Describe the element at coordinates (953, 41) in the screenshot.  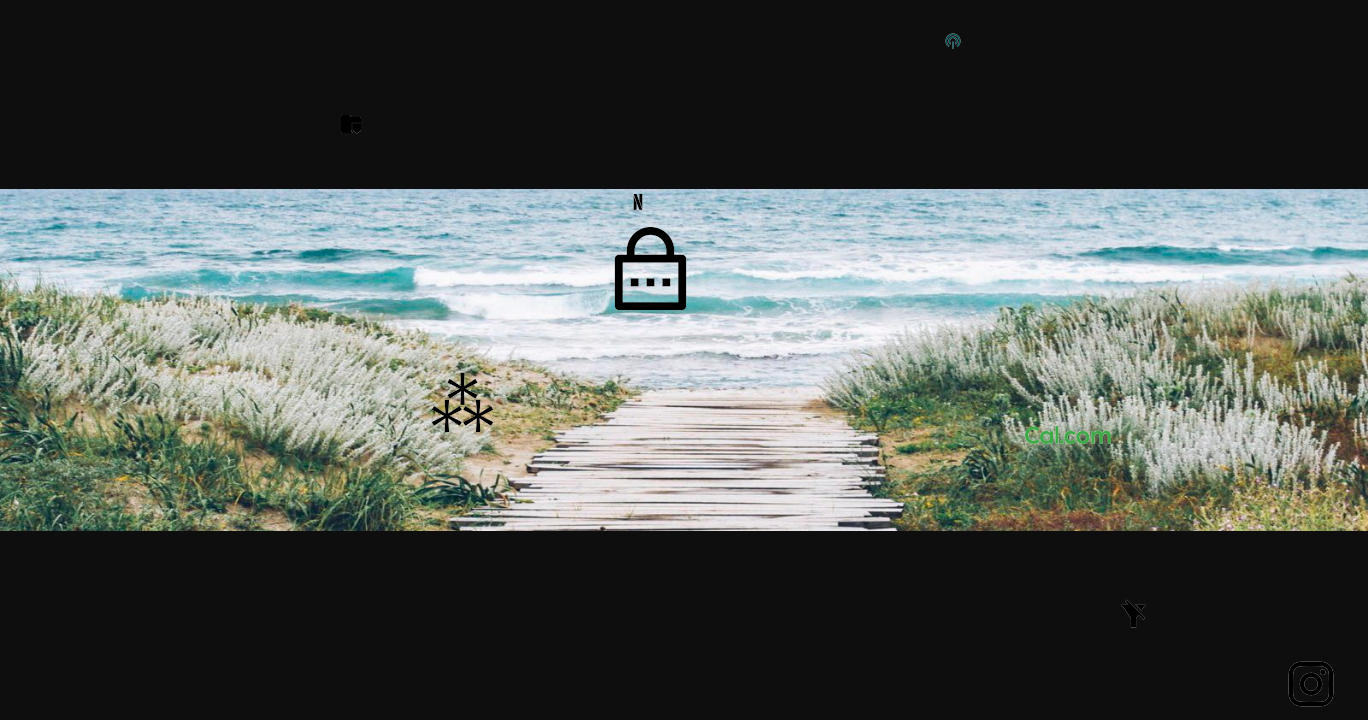
I see `indicates network signal or broadcast strength` at that location.